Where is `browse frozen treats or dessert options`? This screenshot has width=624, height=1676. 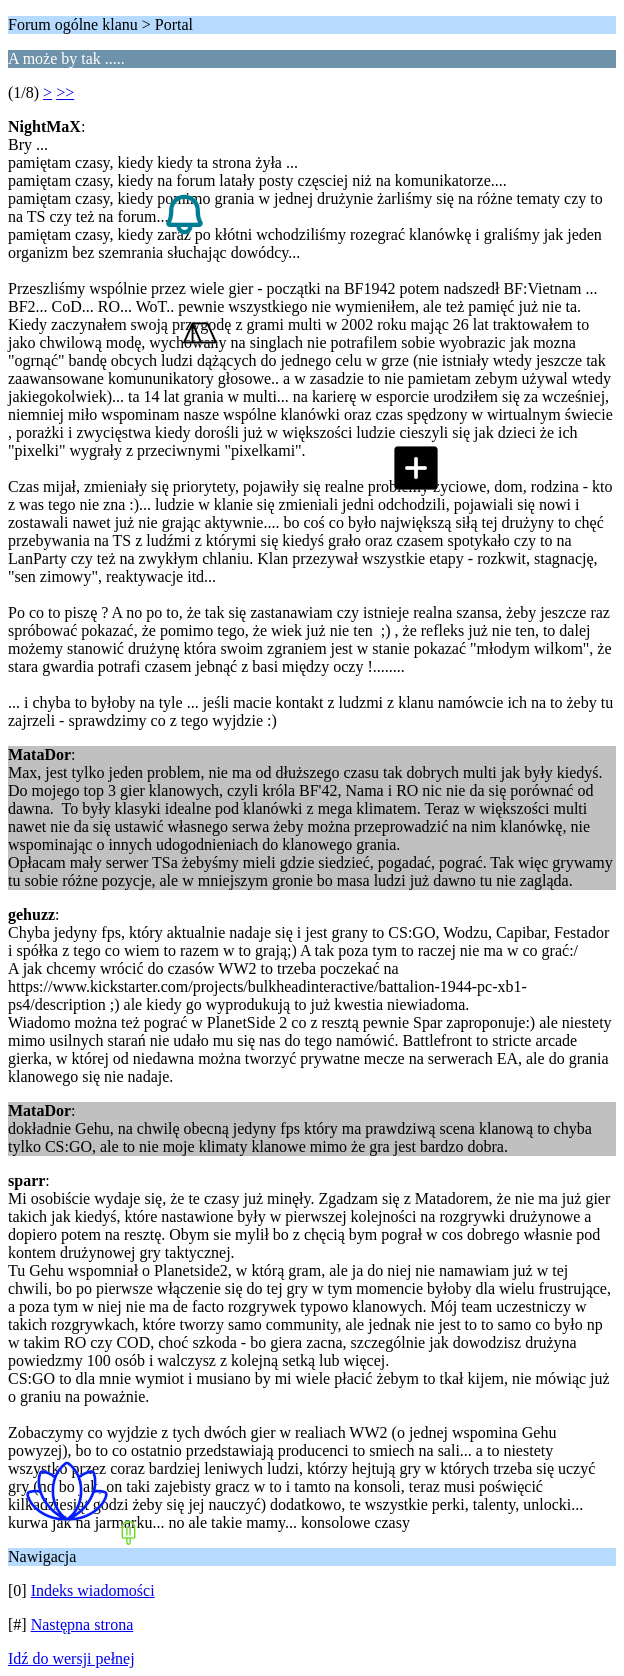
browse frozen treats or dessert options is located at coordinates (128, 1532).